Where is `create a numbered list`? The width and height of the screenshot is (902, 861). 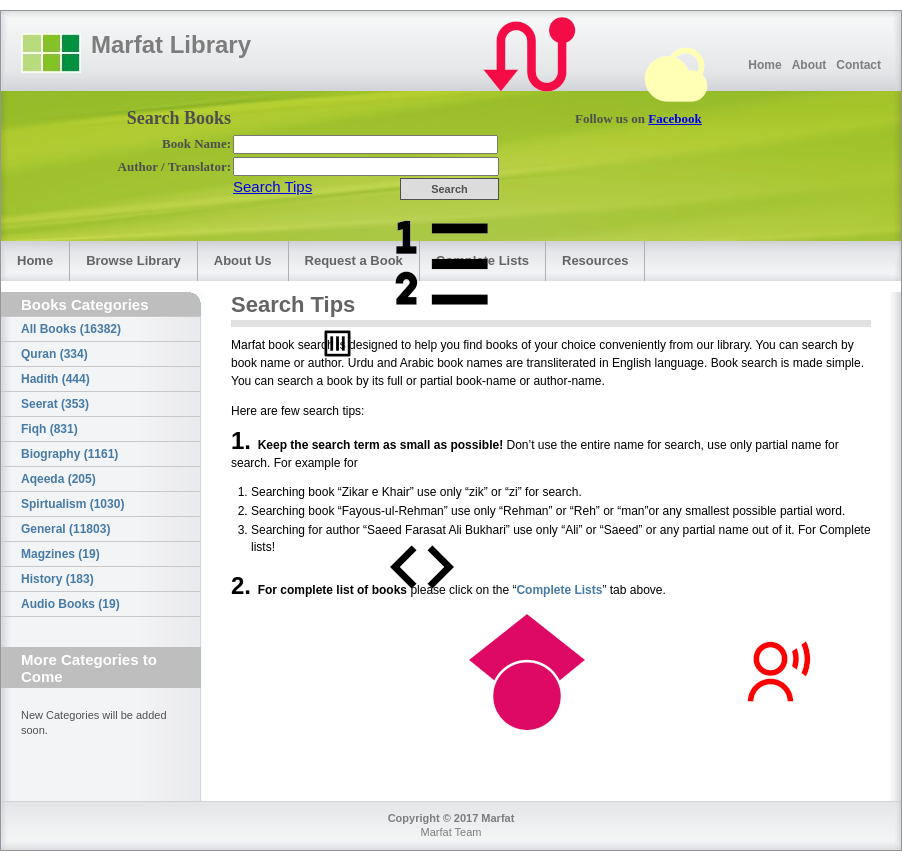
create a numbered list is located at coordinates (442, 264).